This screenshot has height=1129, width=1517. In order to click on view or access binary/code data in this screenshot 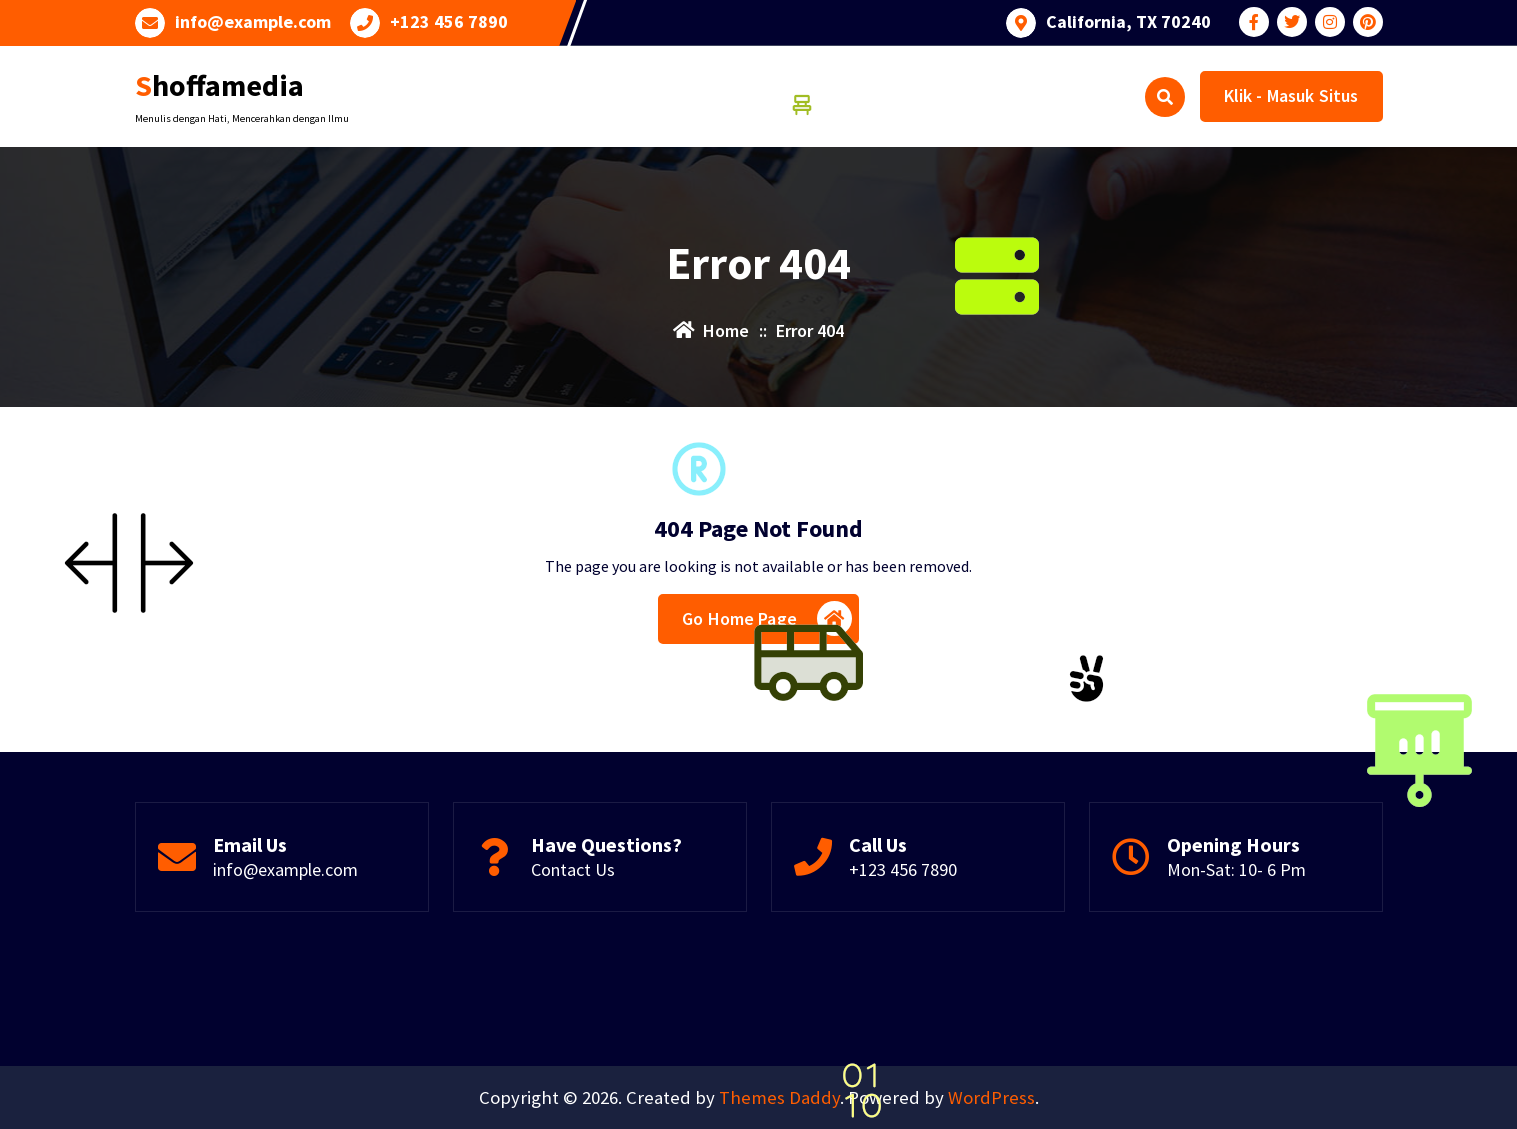, I will do `click(861, 1090)`.